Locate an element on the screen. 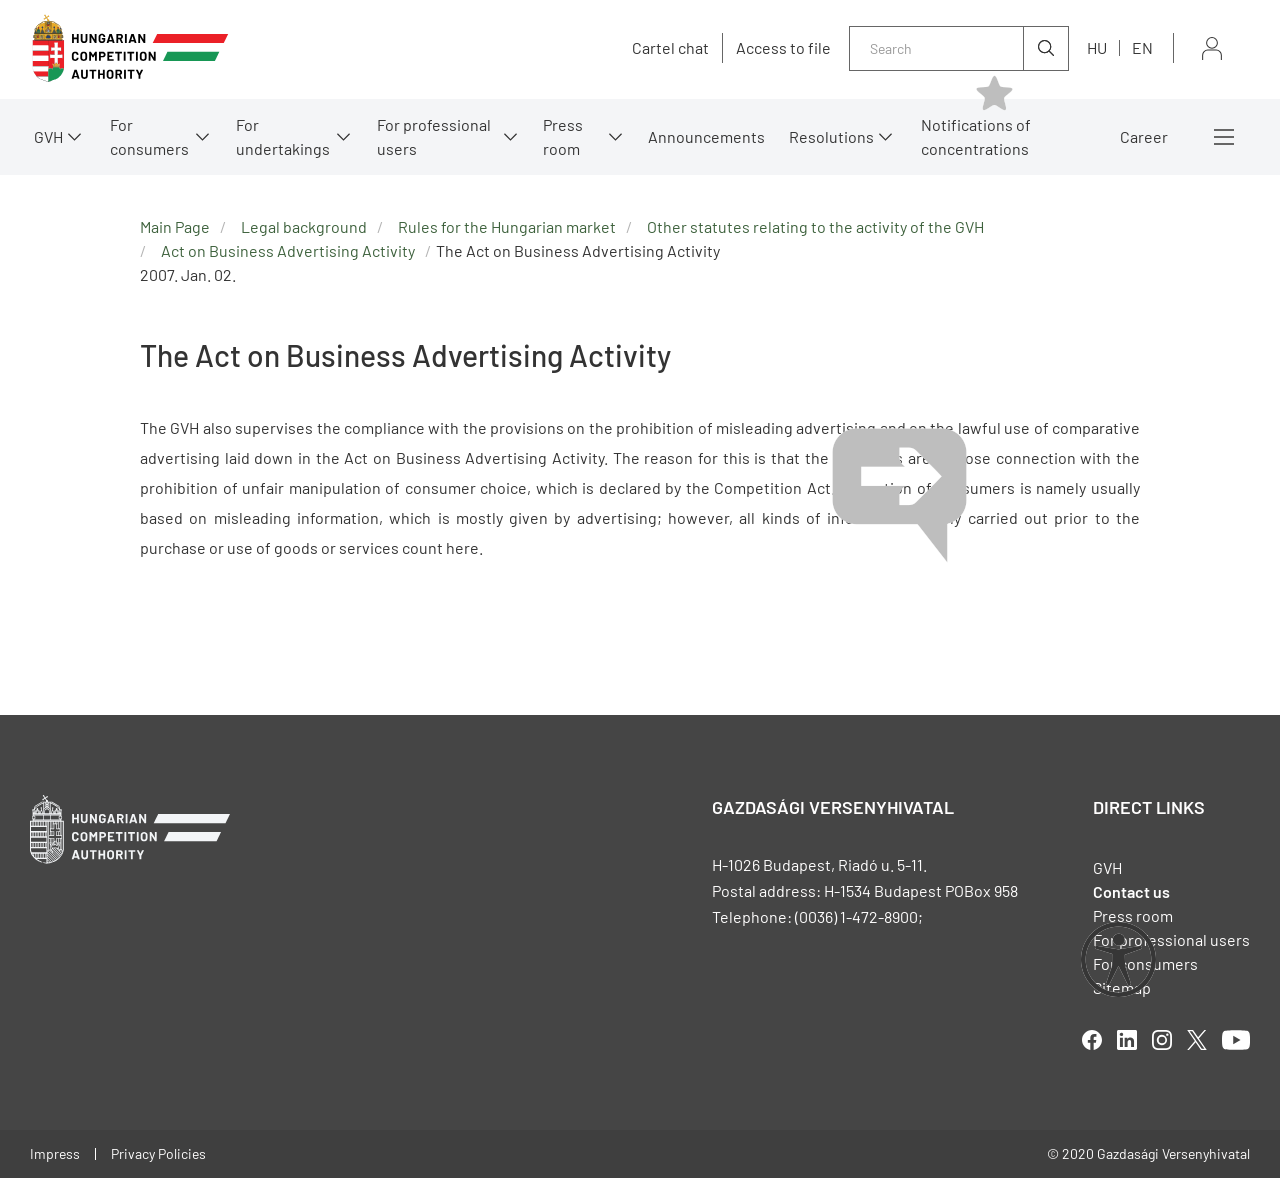 The image size is (1280, 1178). access your bookmarked items is located at coordinates (994, 94).